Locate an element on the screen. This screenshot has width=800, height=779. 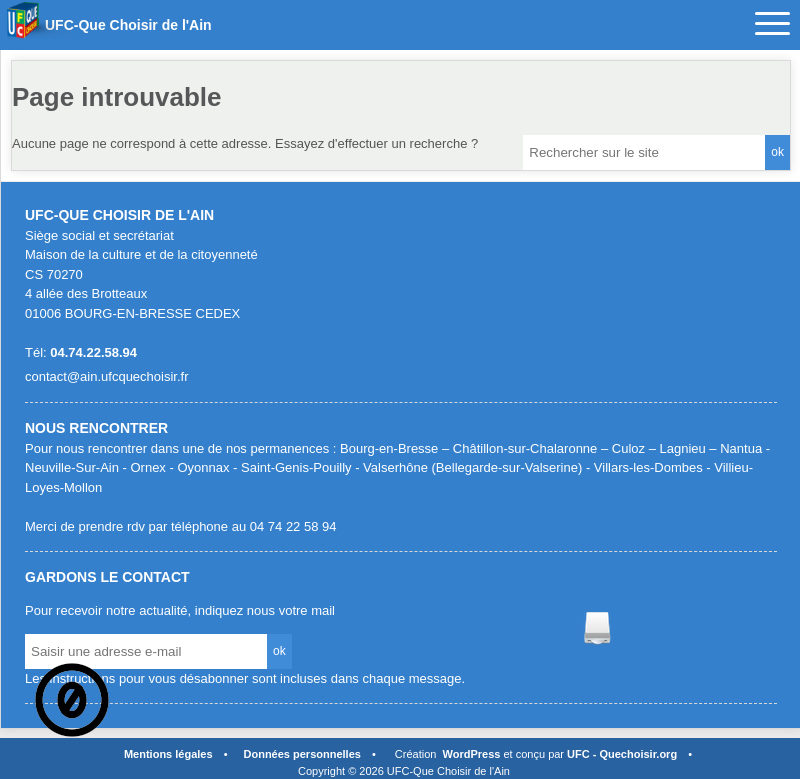
access optical disc drive is located at coordinates (596, 628).